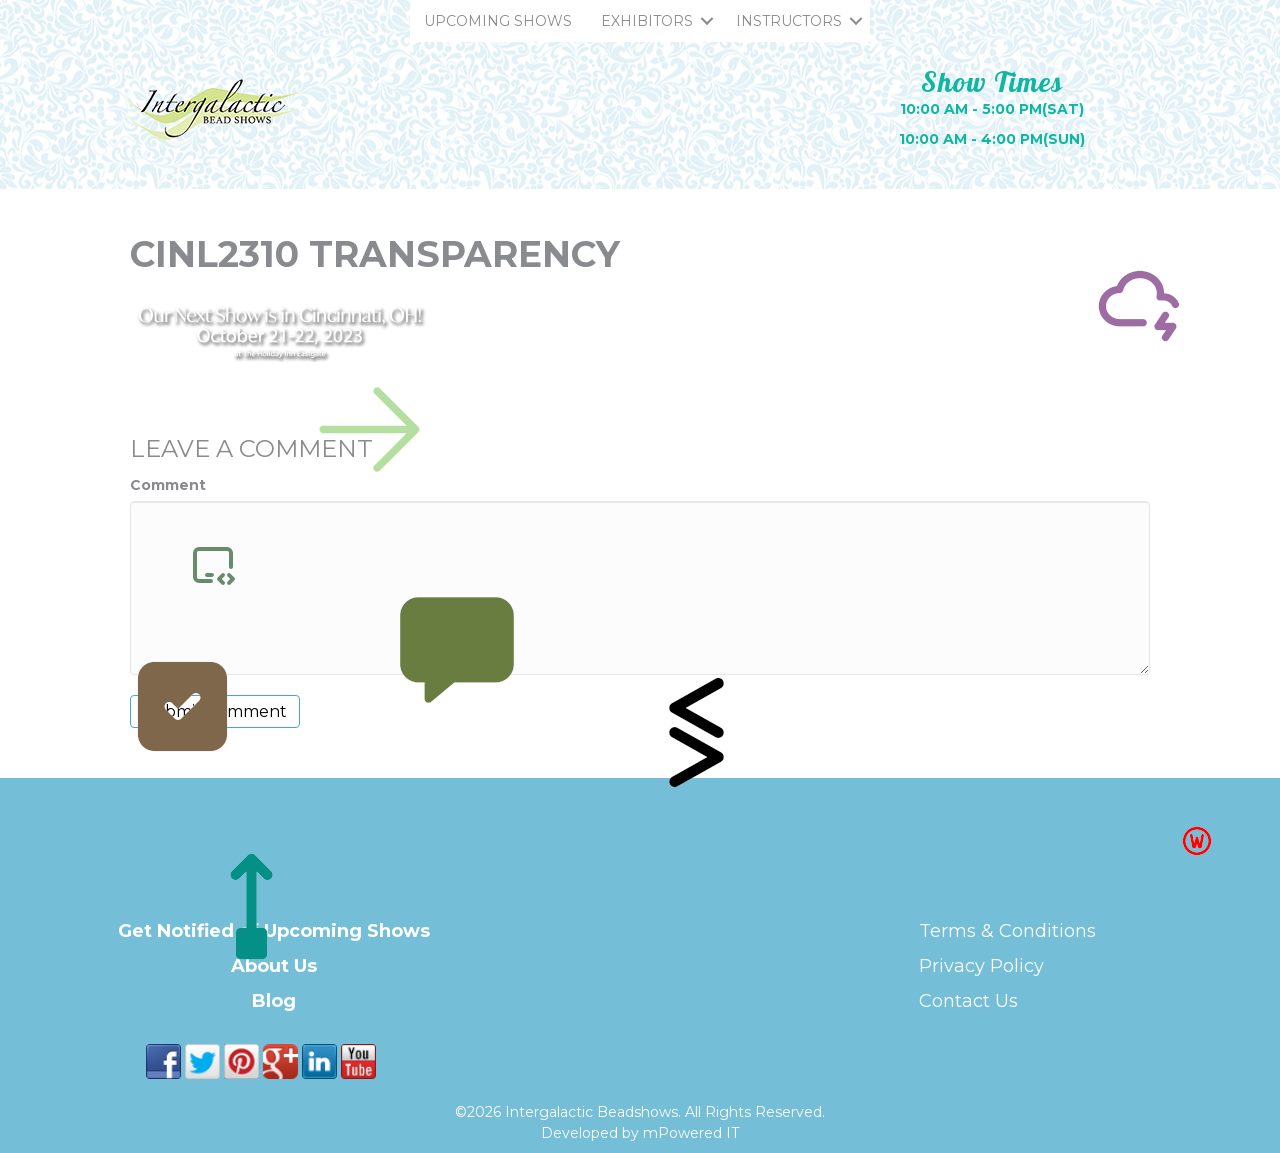  Describe the element at coordinates (457, 650) in the screenshot. I see `open chat or messaging` at that location.